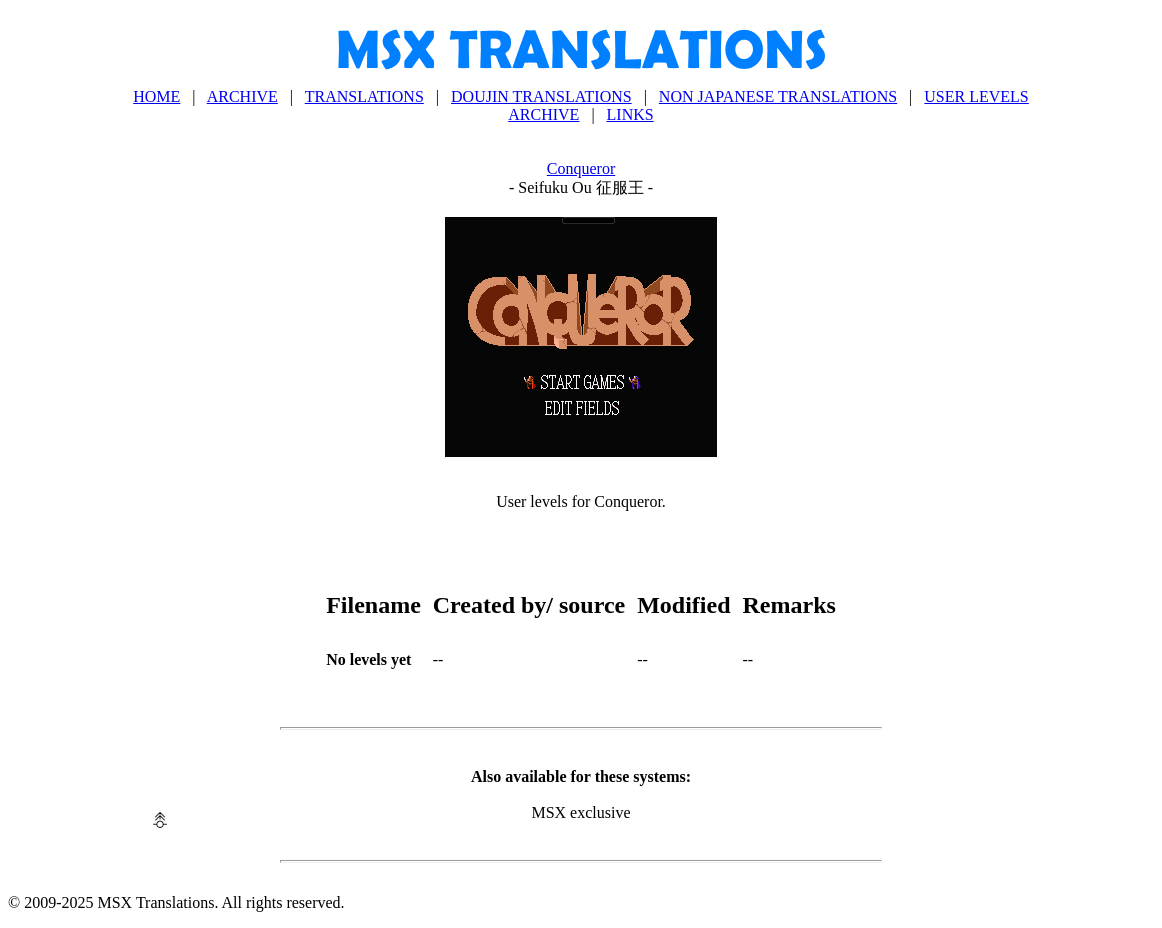 The height and width of the screenshot is (928, 1162). What do you see at coordinates (159, 819) in the screenshot?
I see `force push changes to a repository` at bounding box center [159, 819].